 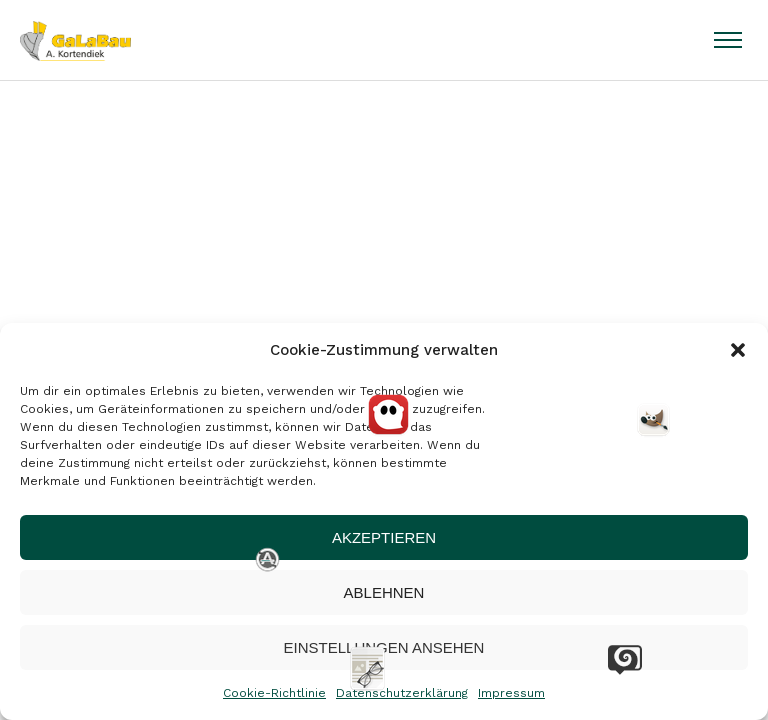 What do you see at coordinates (367, 668) in the screenshot?
I see `open the documents app` at bounding box center [367, 668].